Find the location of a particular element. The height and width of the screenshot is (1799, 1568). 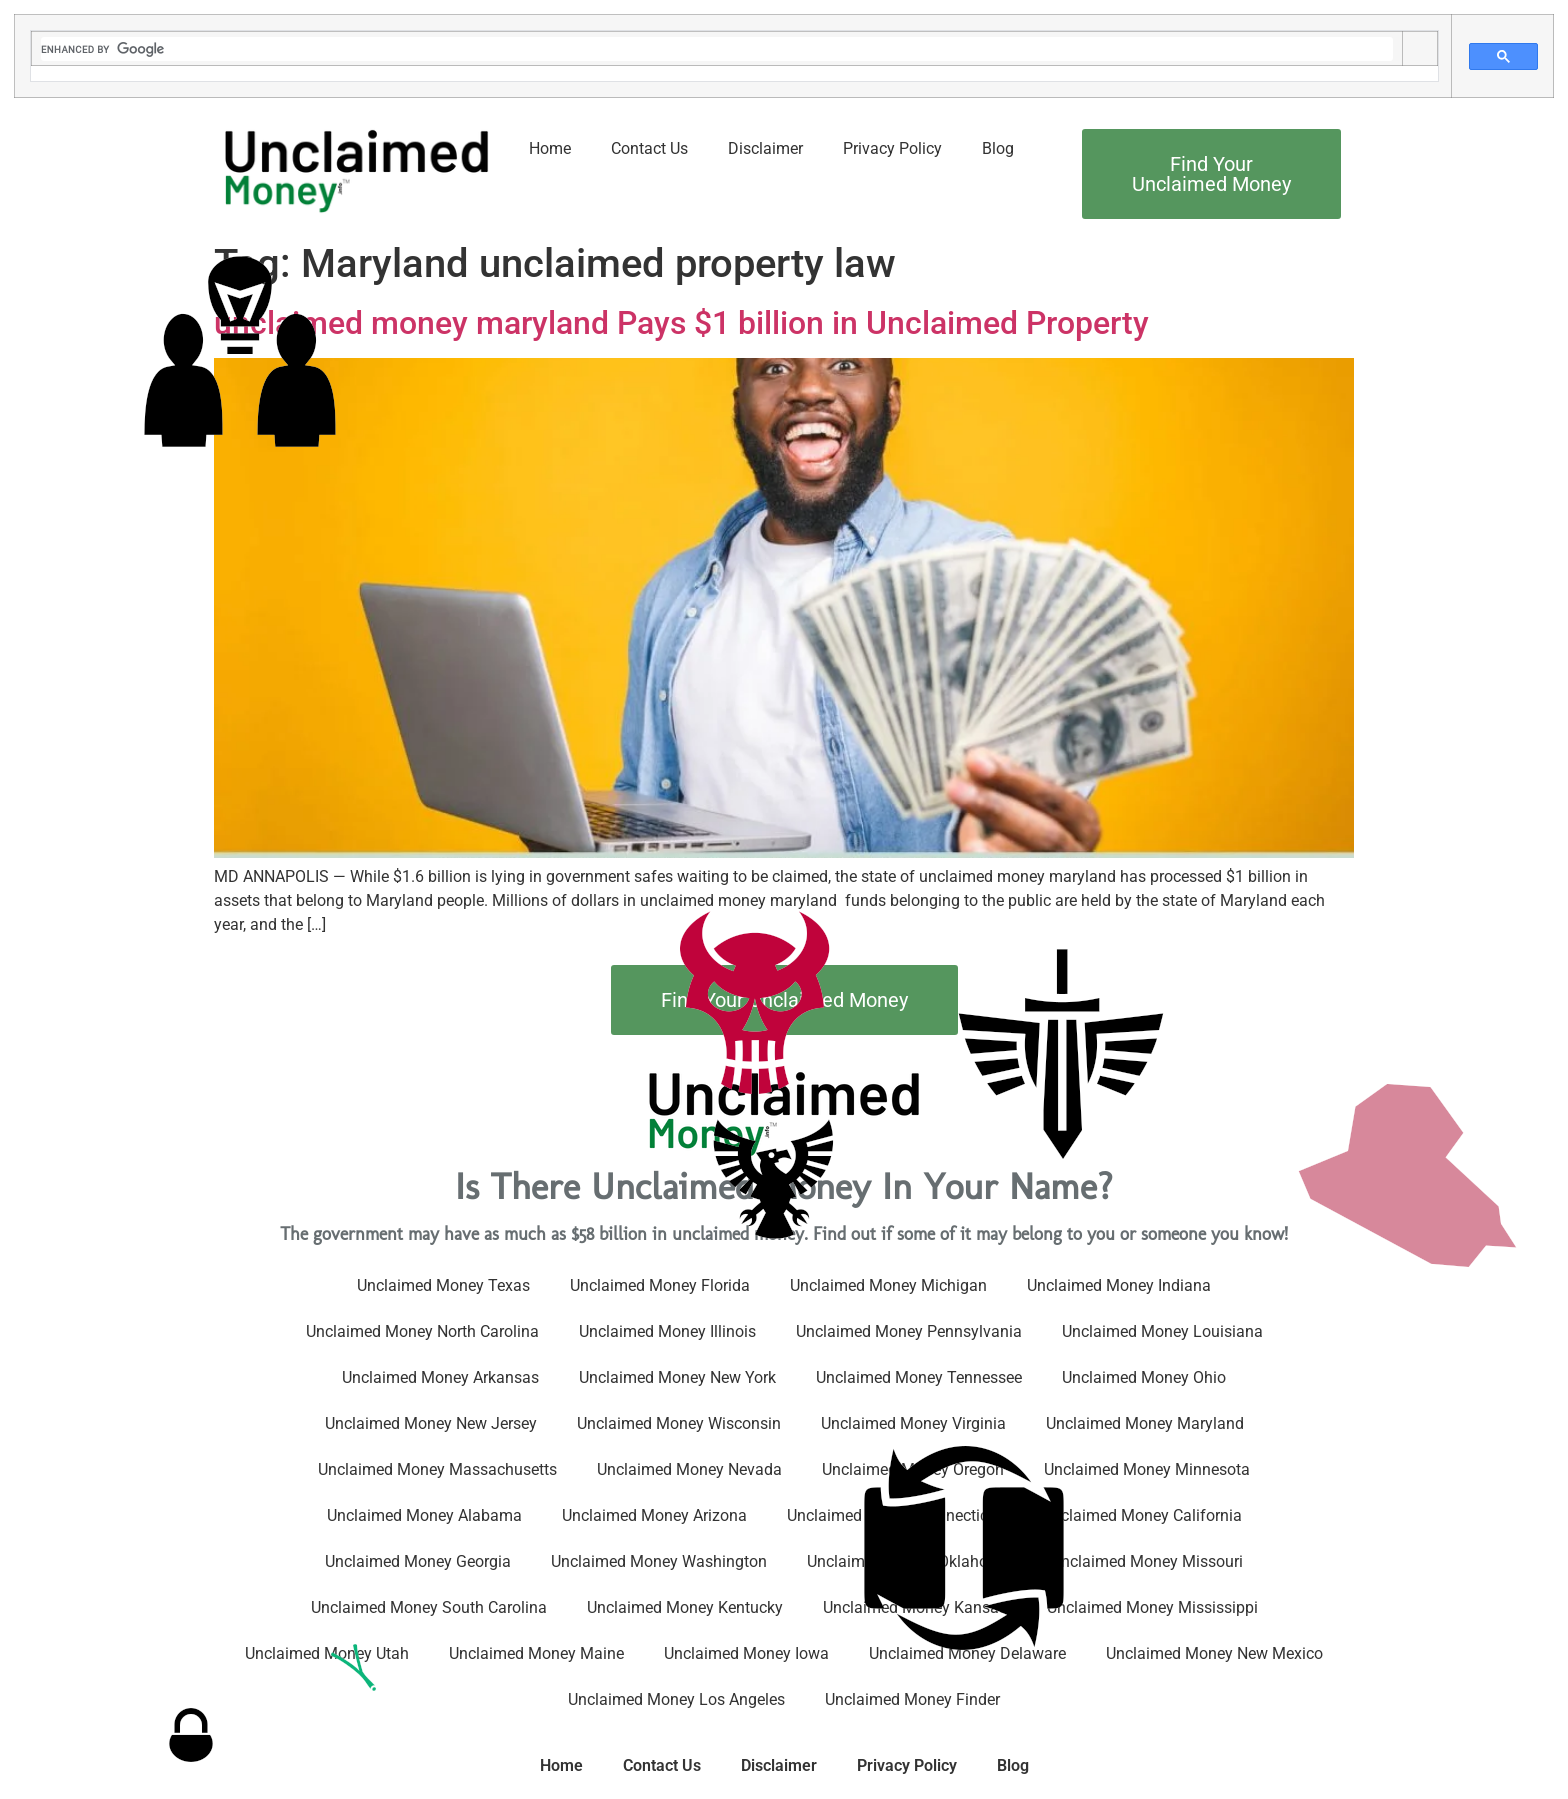

equip or select a weapon in a game inventory is located at coordinates (1061, 1054).